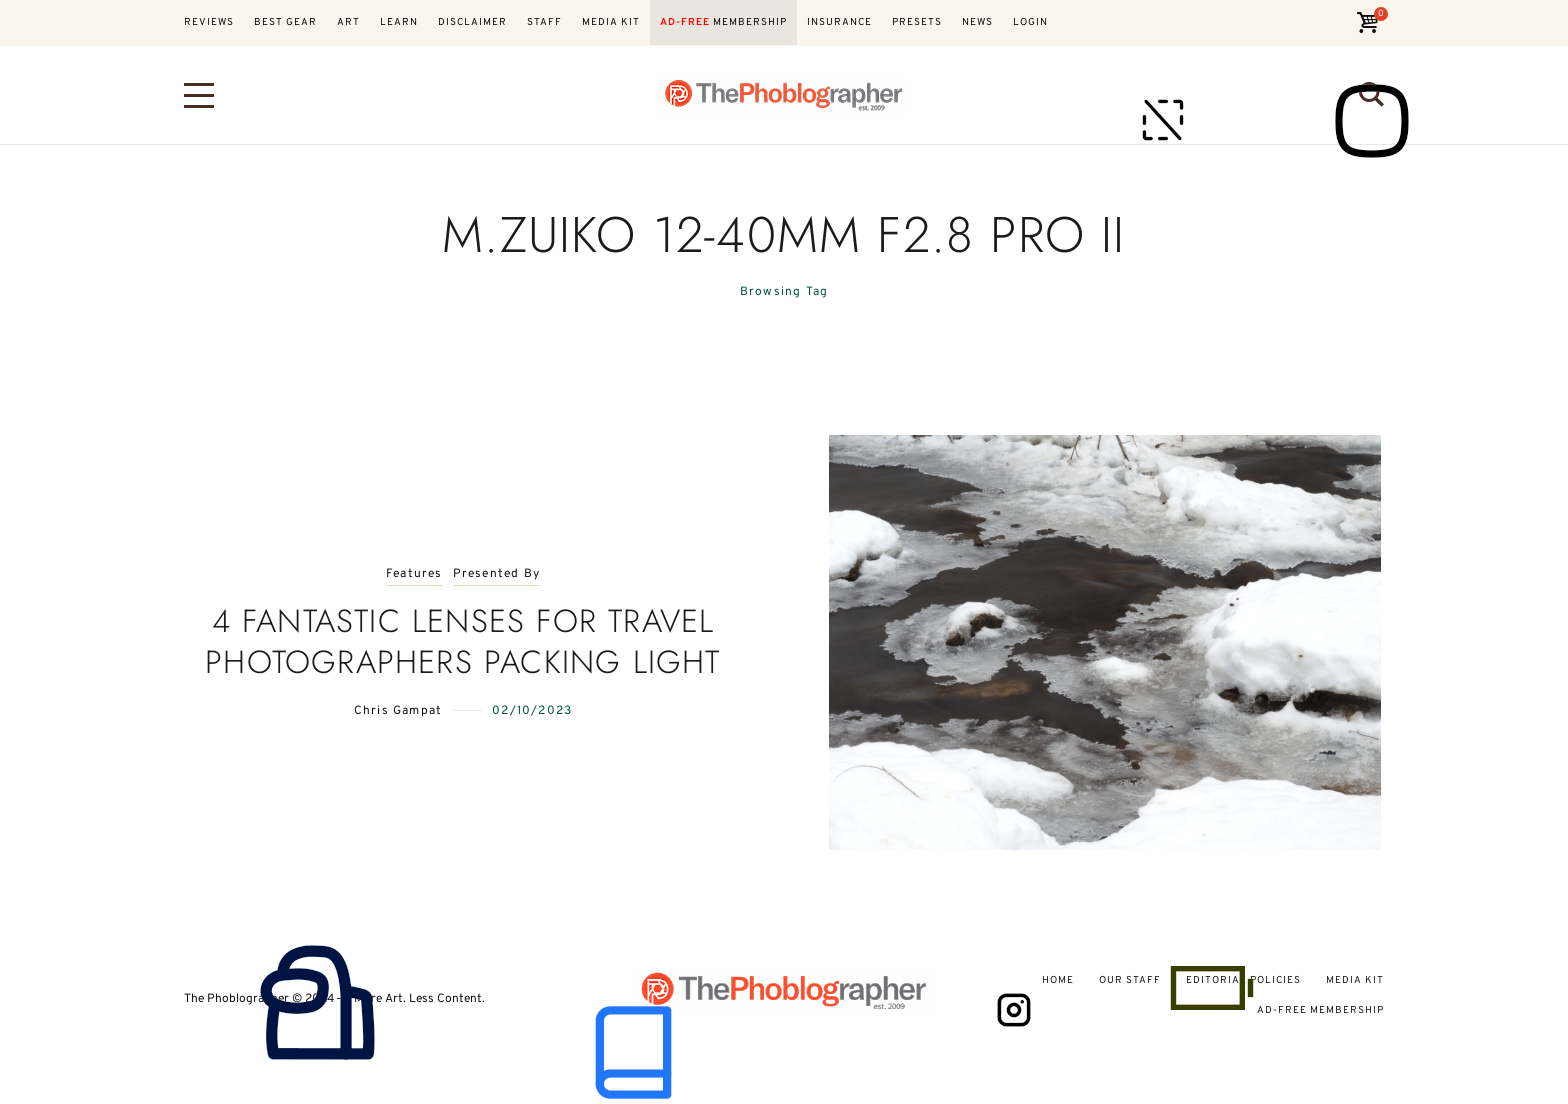 The height and width of the screenshot is (1104, 1568). What do you see at coordinates (317, 1002) in the screenshot?
I see `among us game logo` at bounding box center [317, 1002].